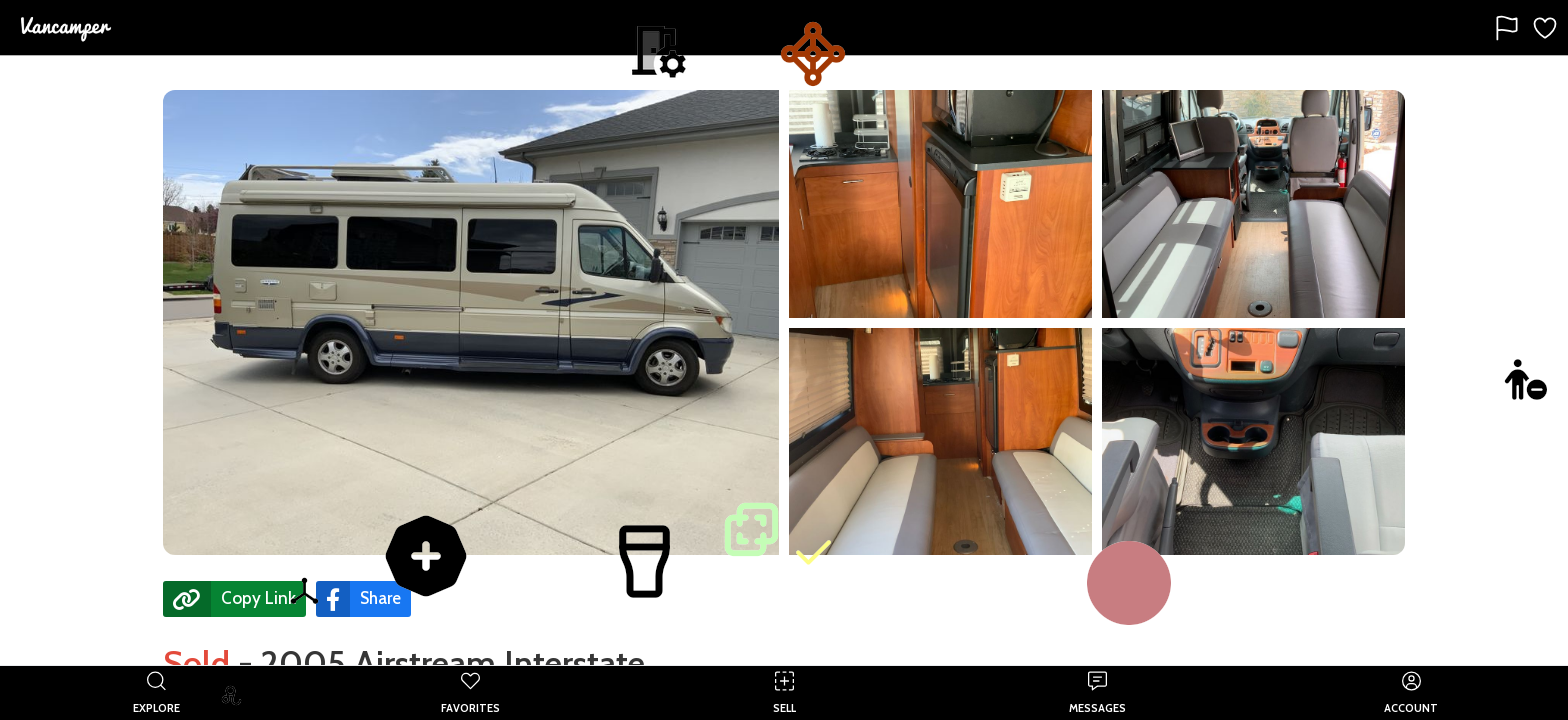  Describe the element at coordinates (644, 561) in the screenshot. I see `browse nearby bars or pubs` at that location.